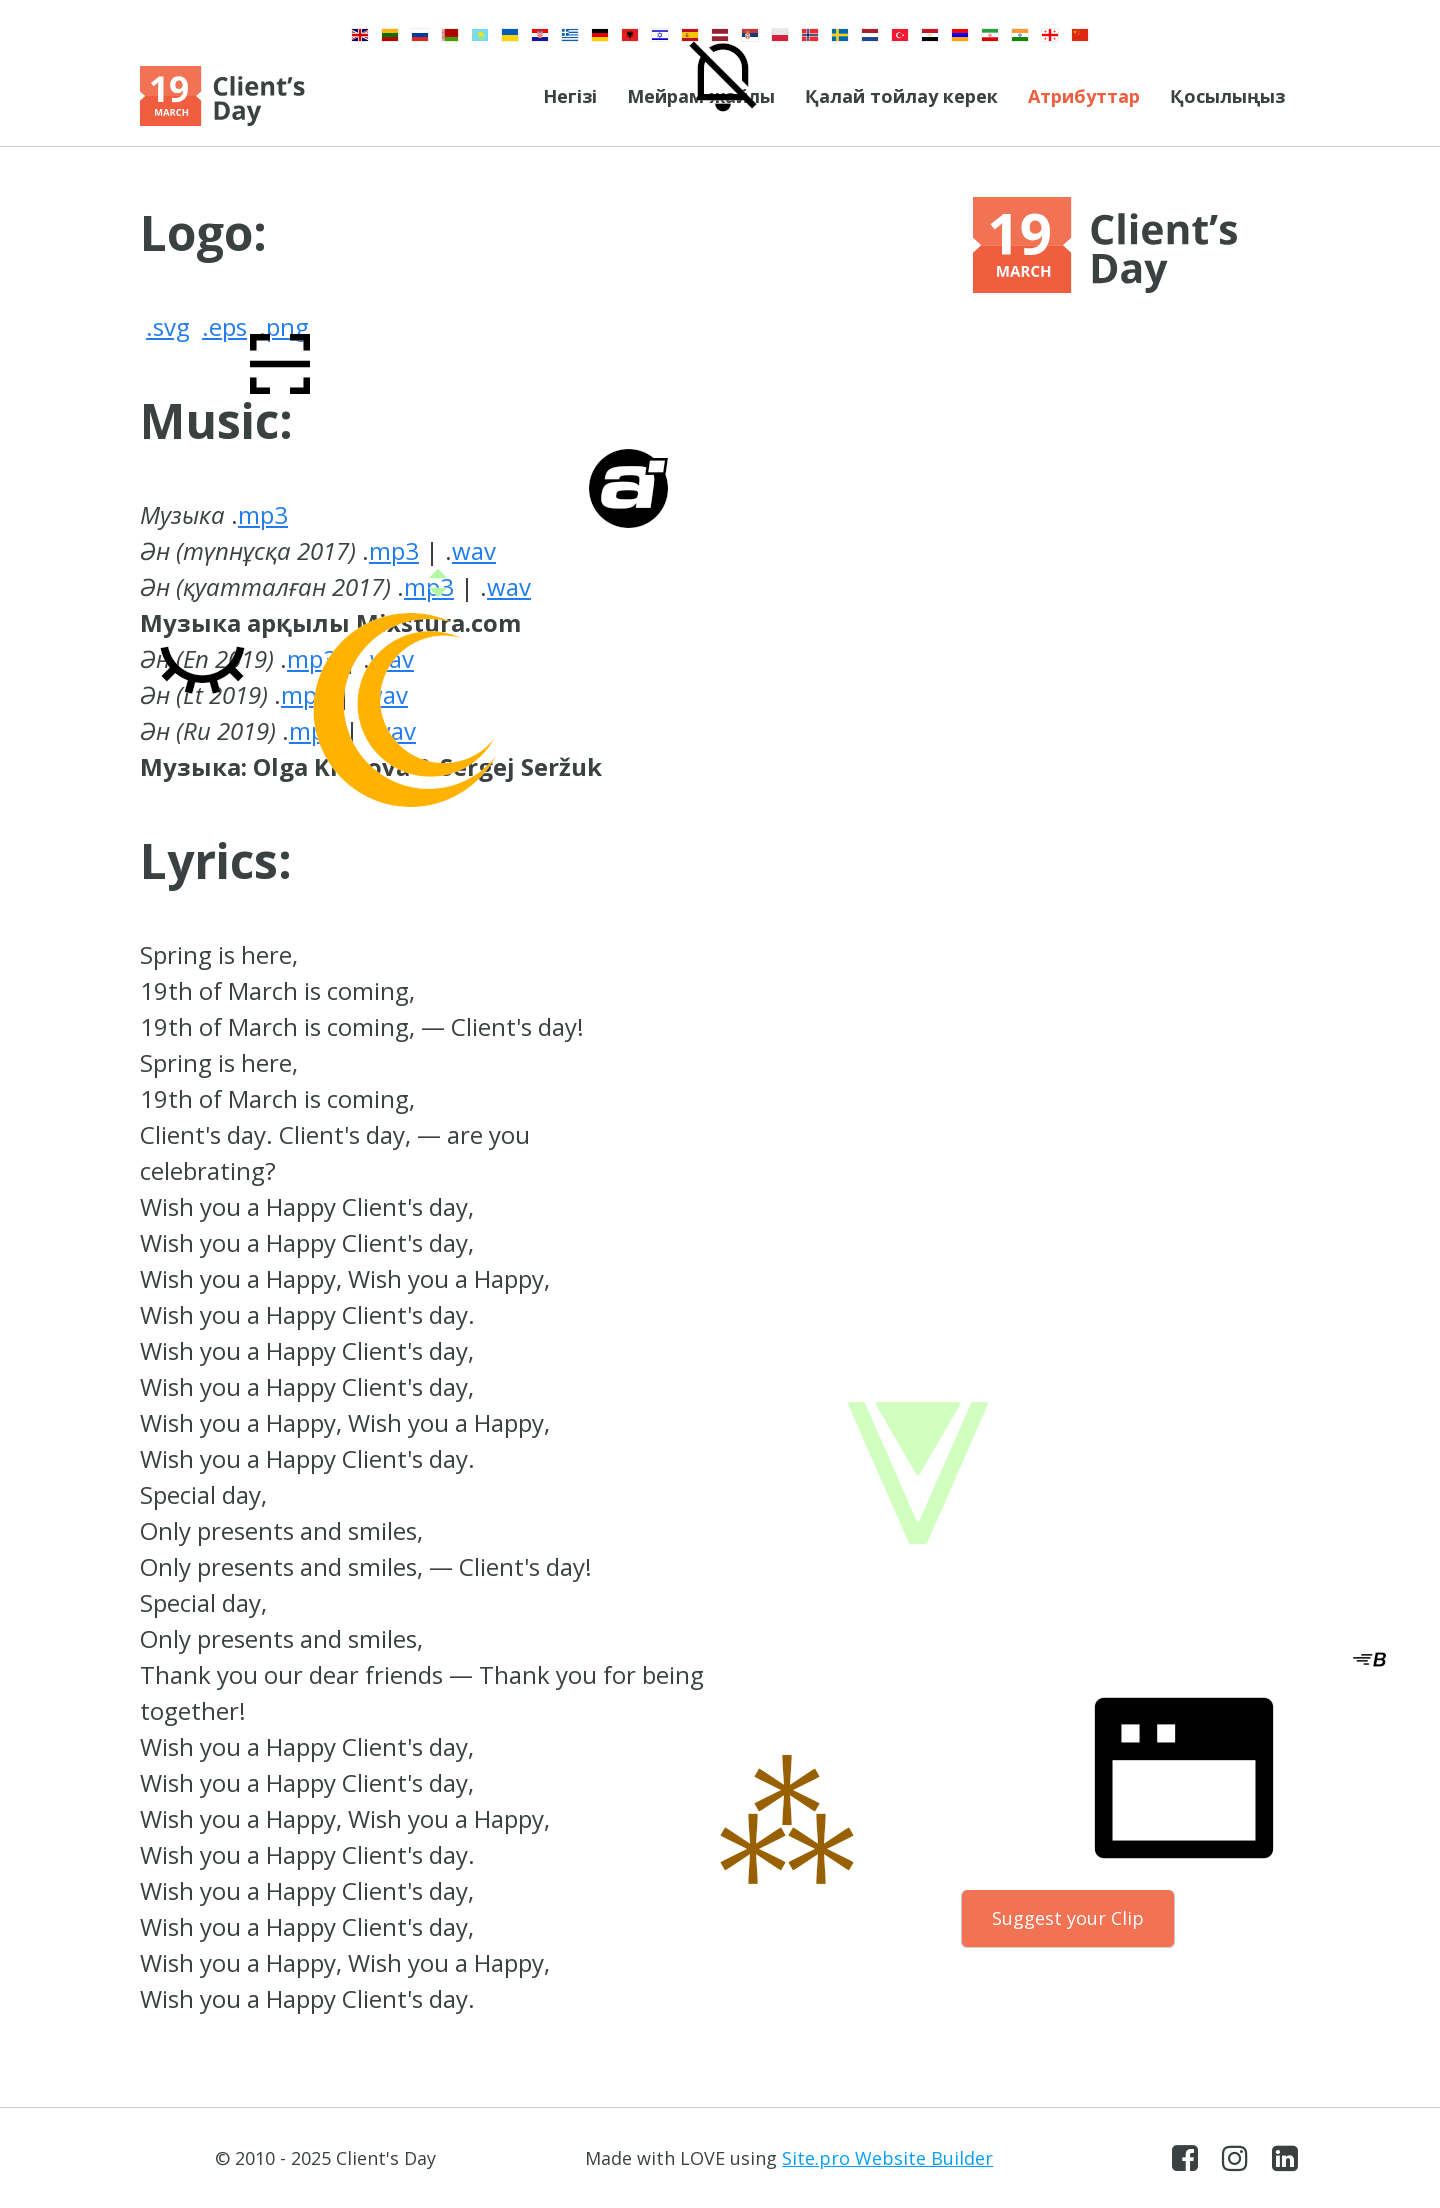 The width and height of the screenshot is (1440, 2208). What do you see at coordinates (723, 75) in the screenshot?
I see `mute notifications` at bounding box center [723, 75].